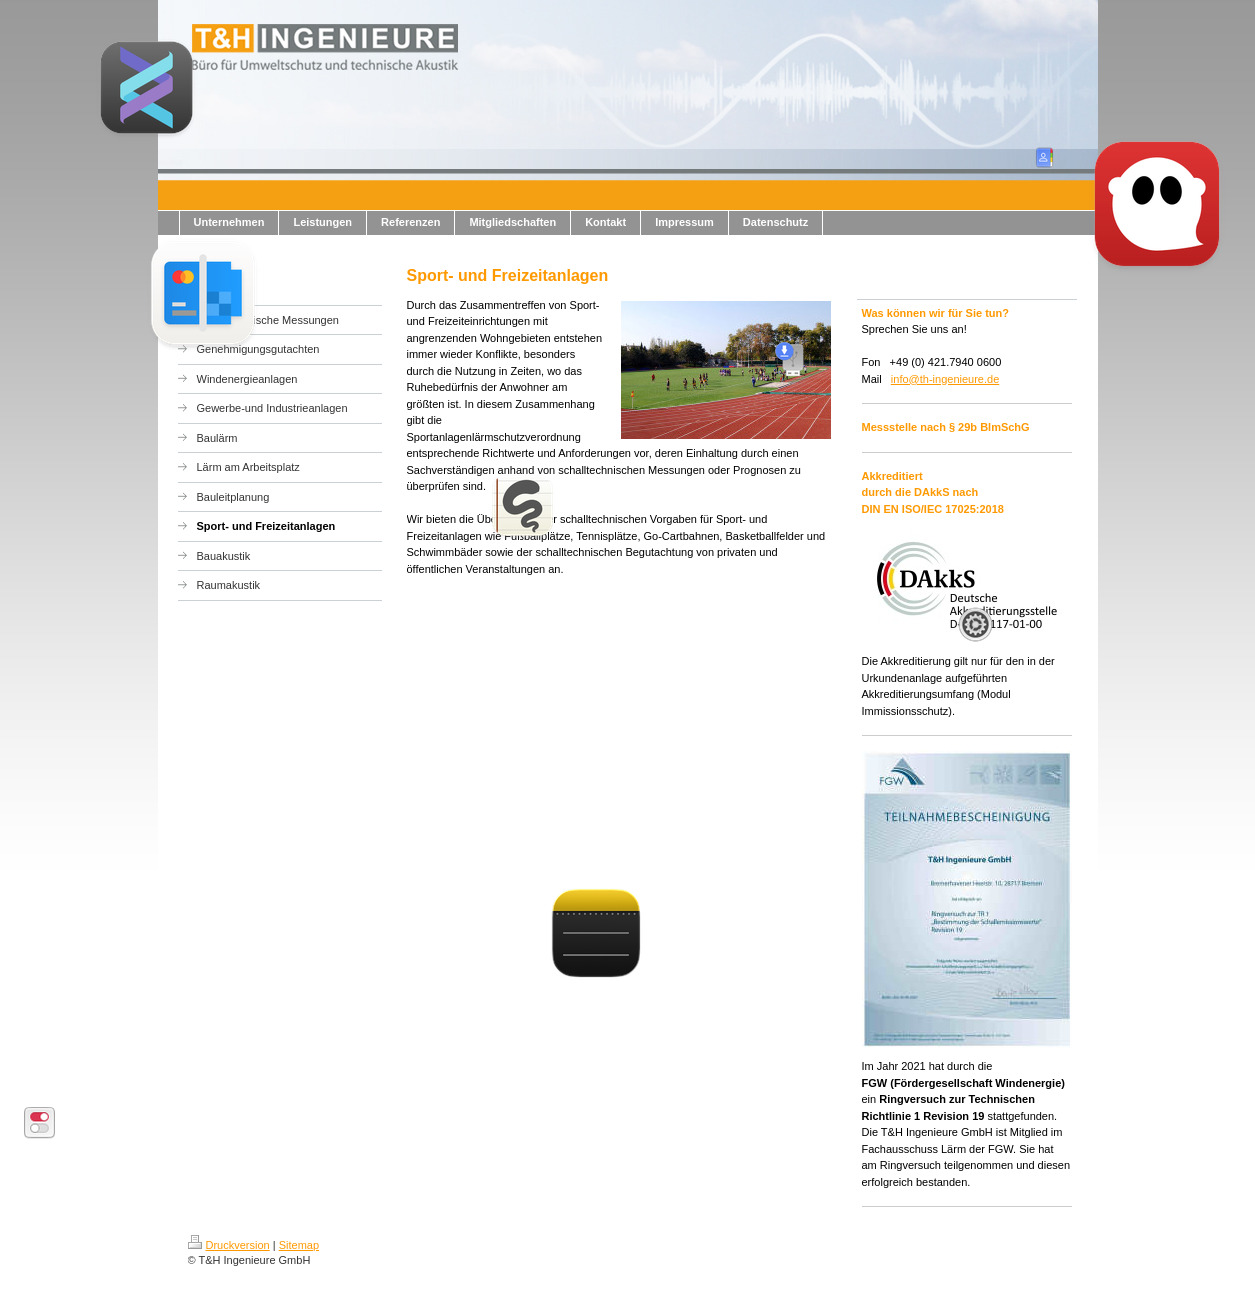  Describe the element at coordinates (975, 624) in the screenshot. I see `open system settings` at that location.